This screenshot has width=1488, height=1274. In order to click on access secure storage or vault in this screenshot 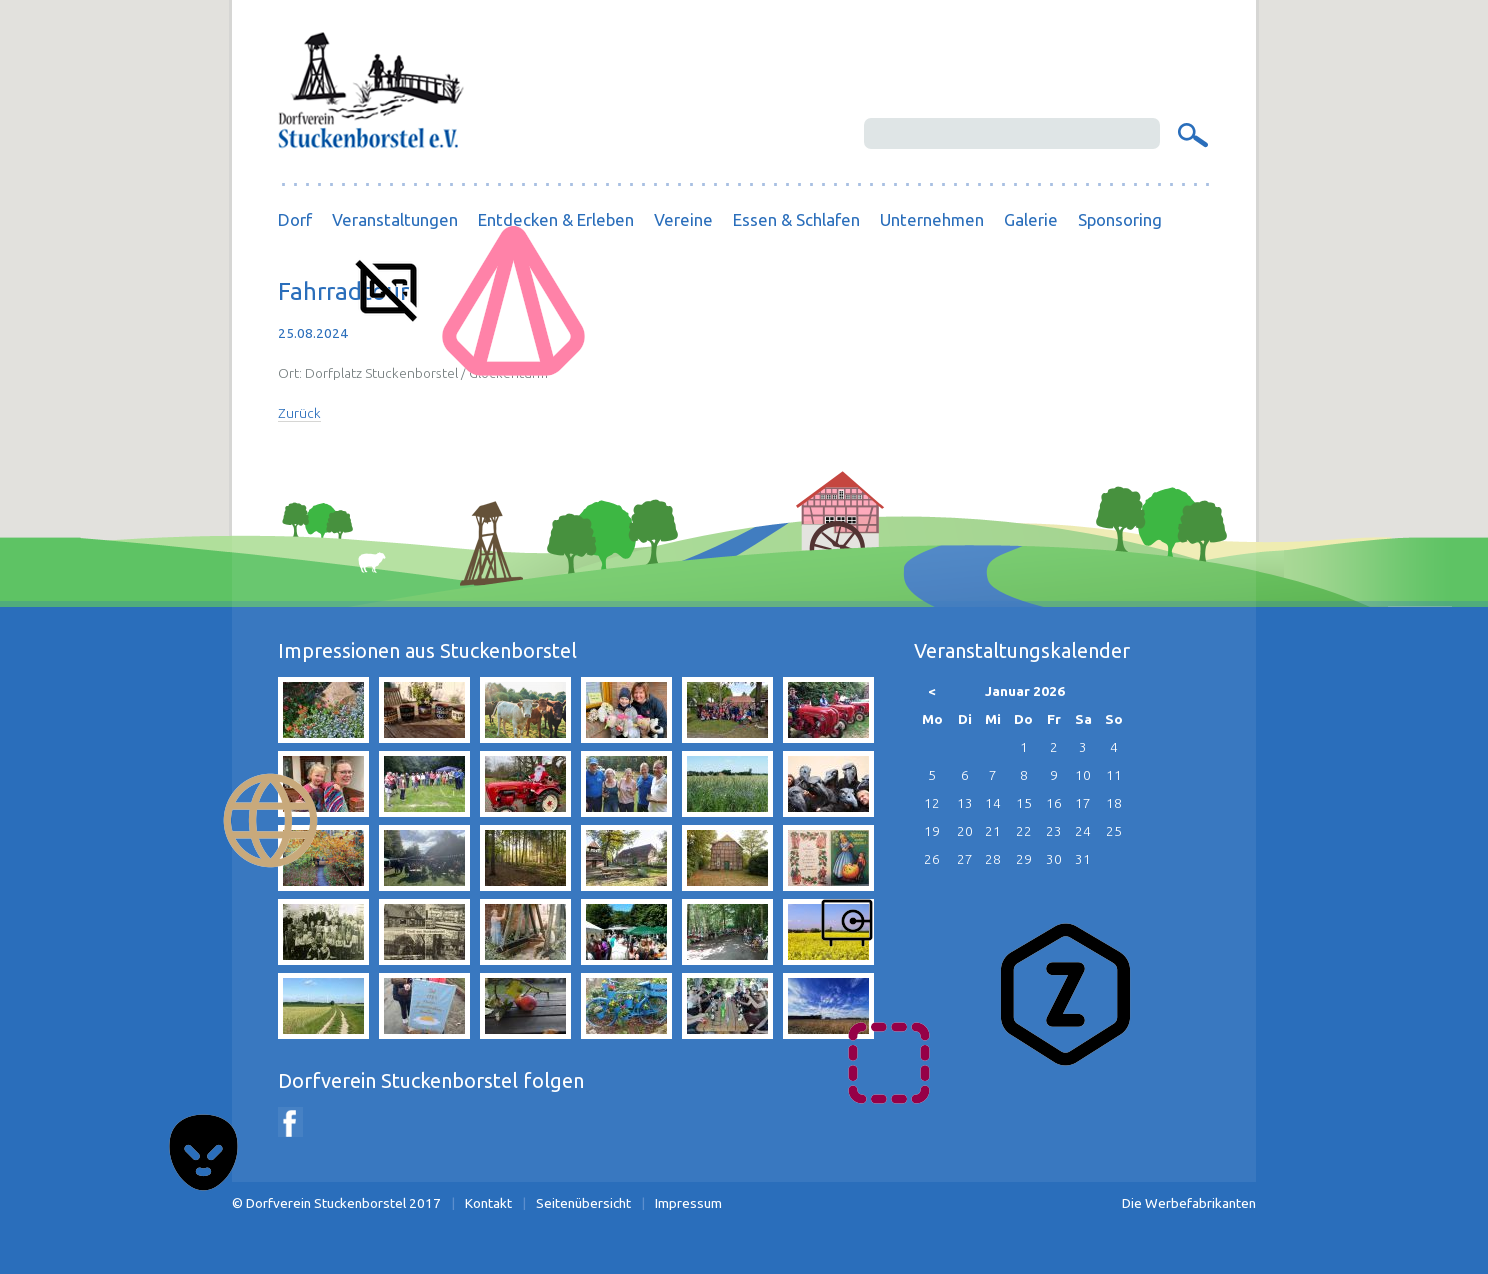, I will do `click(847, 921)`.